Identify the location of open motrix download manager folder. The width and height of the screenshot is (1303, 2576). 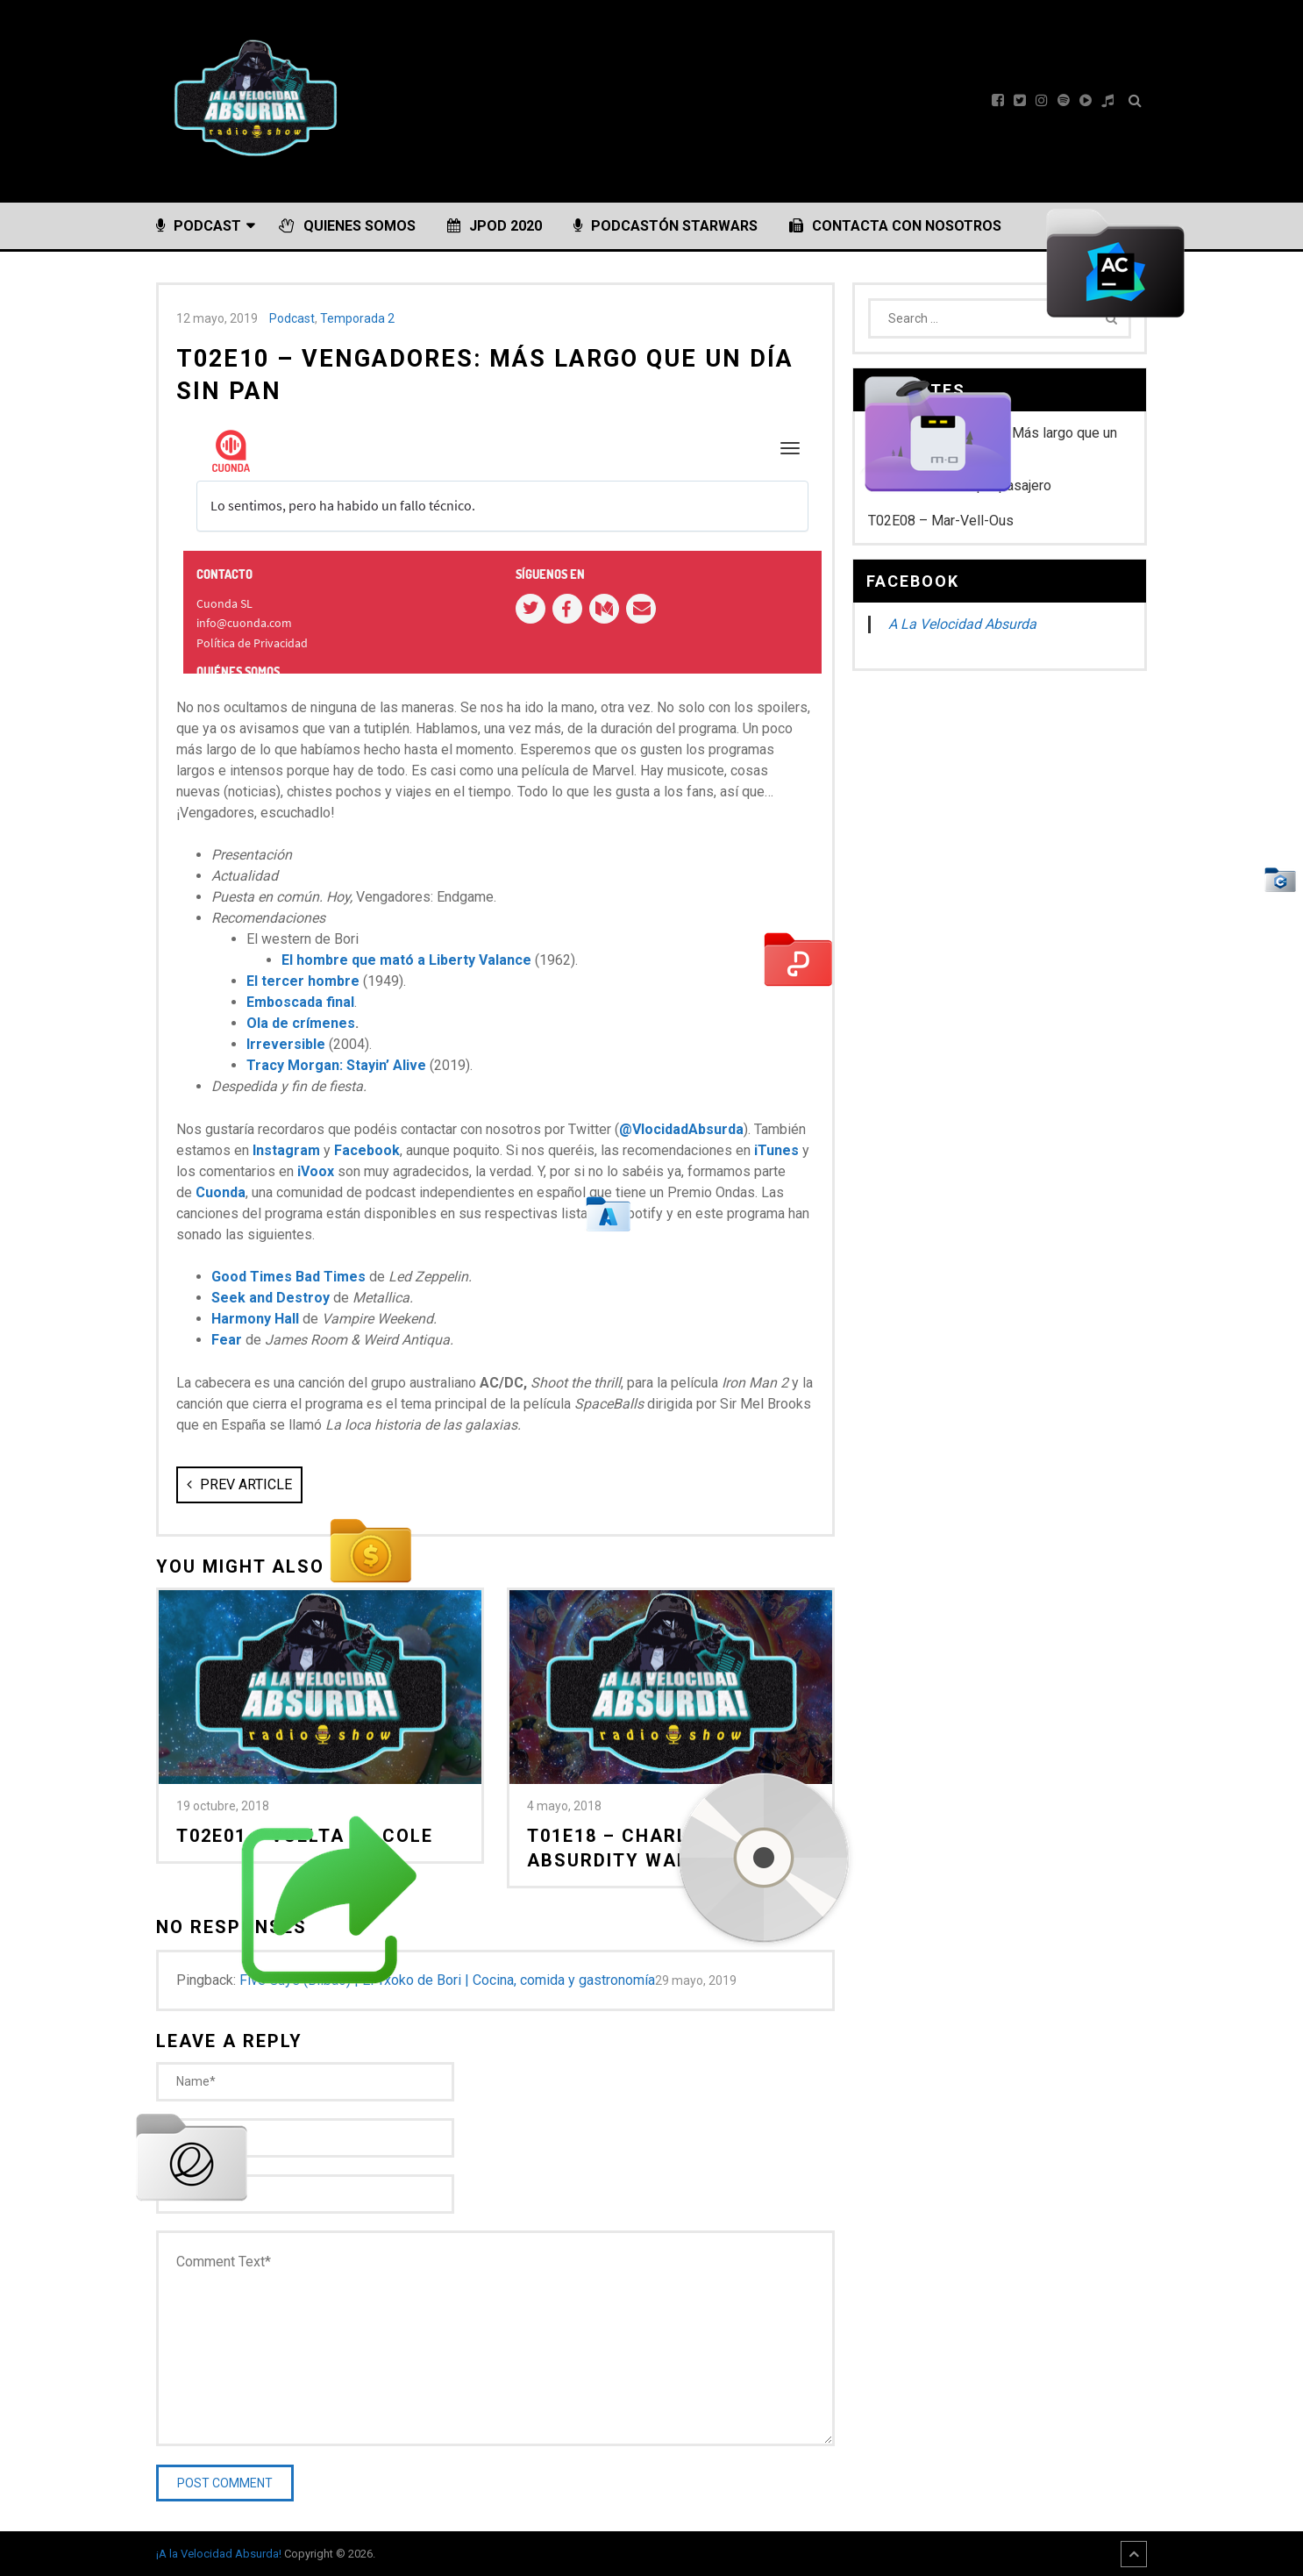
(937, 440).